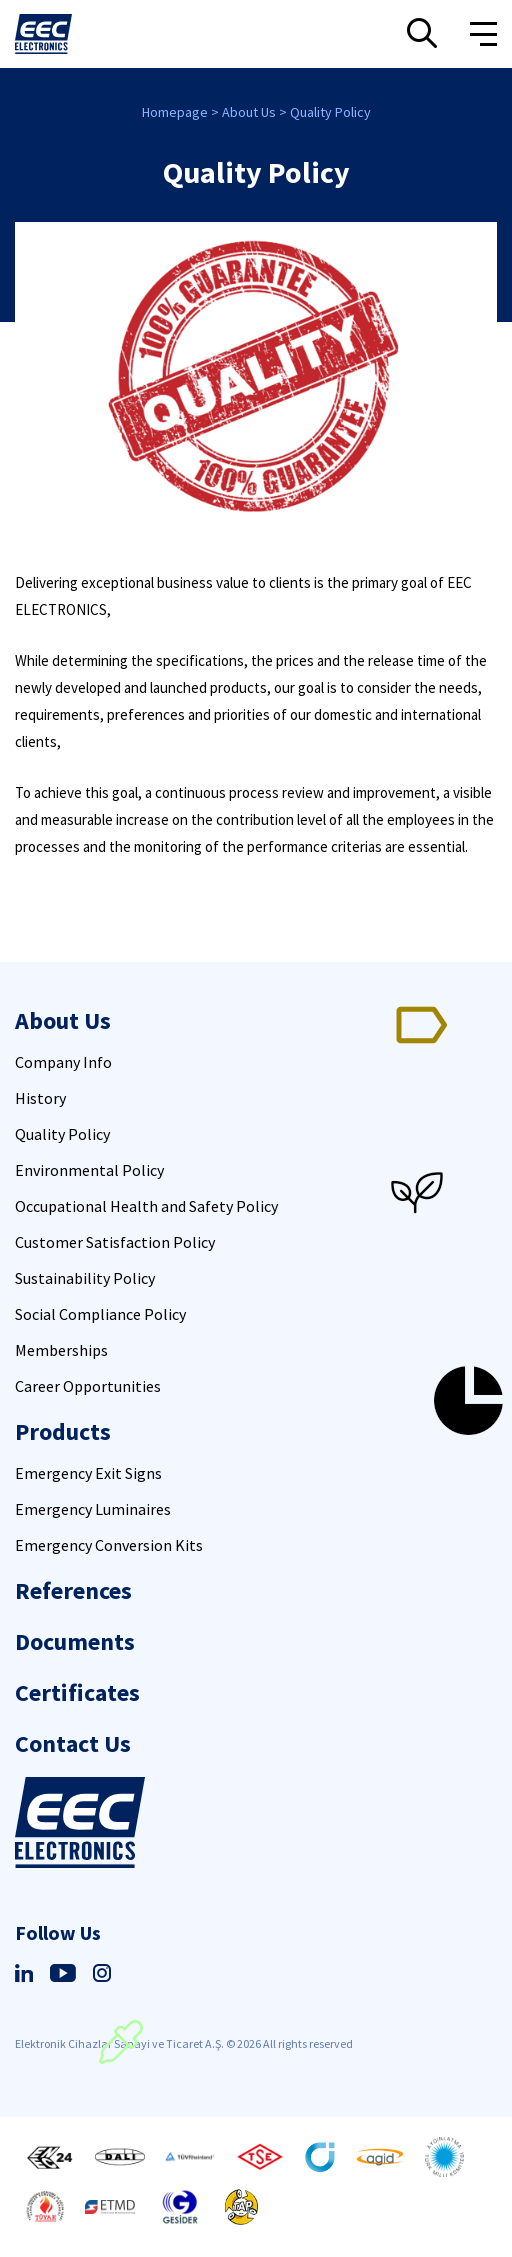  Describe the element at coordinates (420, 1025) in the screenshot. I see `add a tag or label to an item` at that location.